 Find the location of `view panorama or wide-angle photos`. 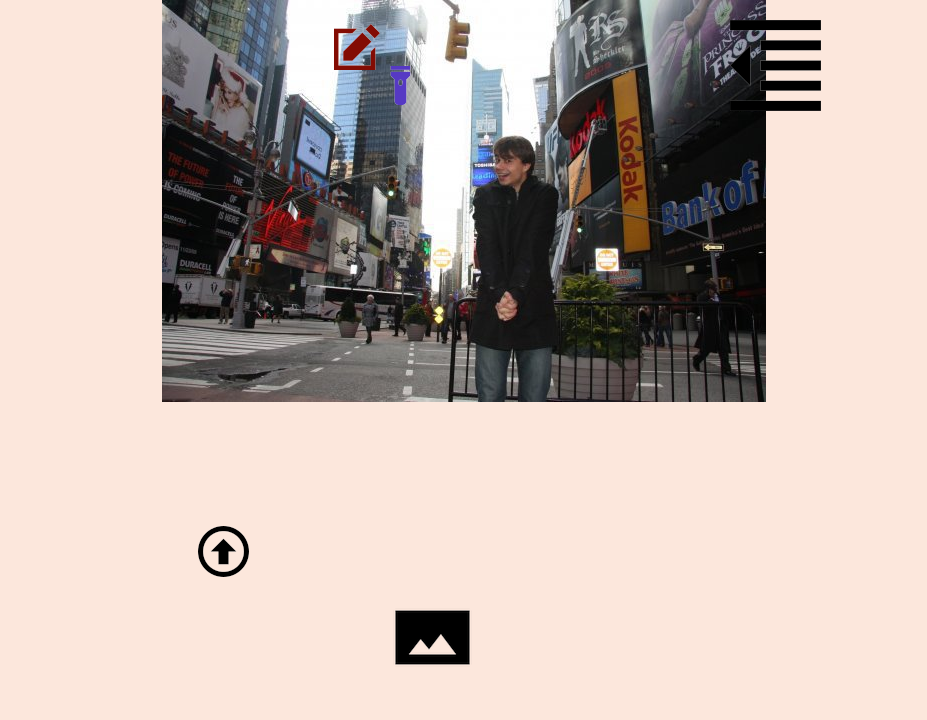

view panorama or wide-angle photos is located at coordinates (432, 637).